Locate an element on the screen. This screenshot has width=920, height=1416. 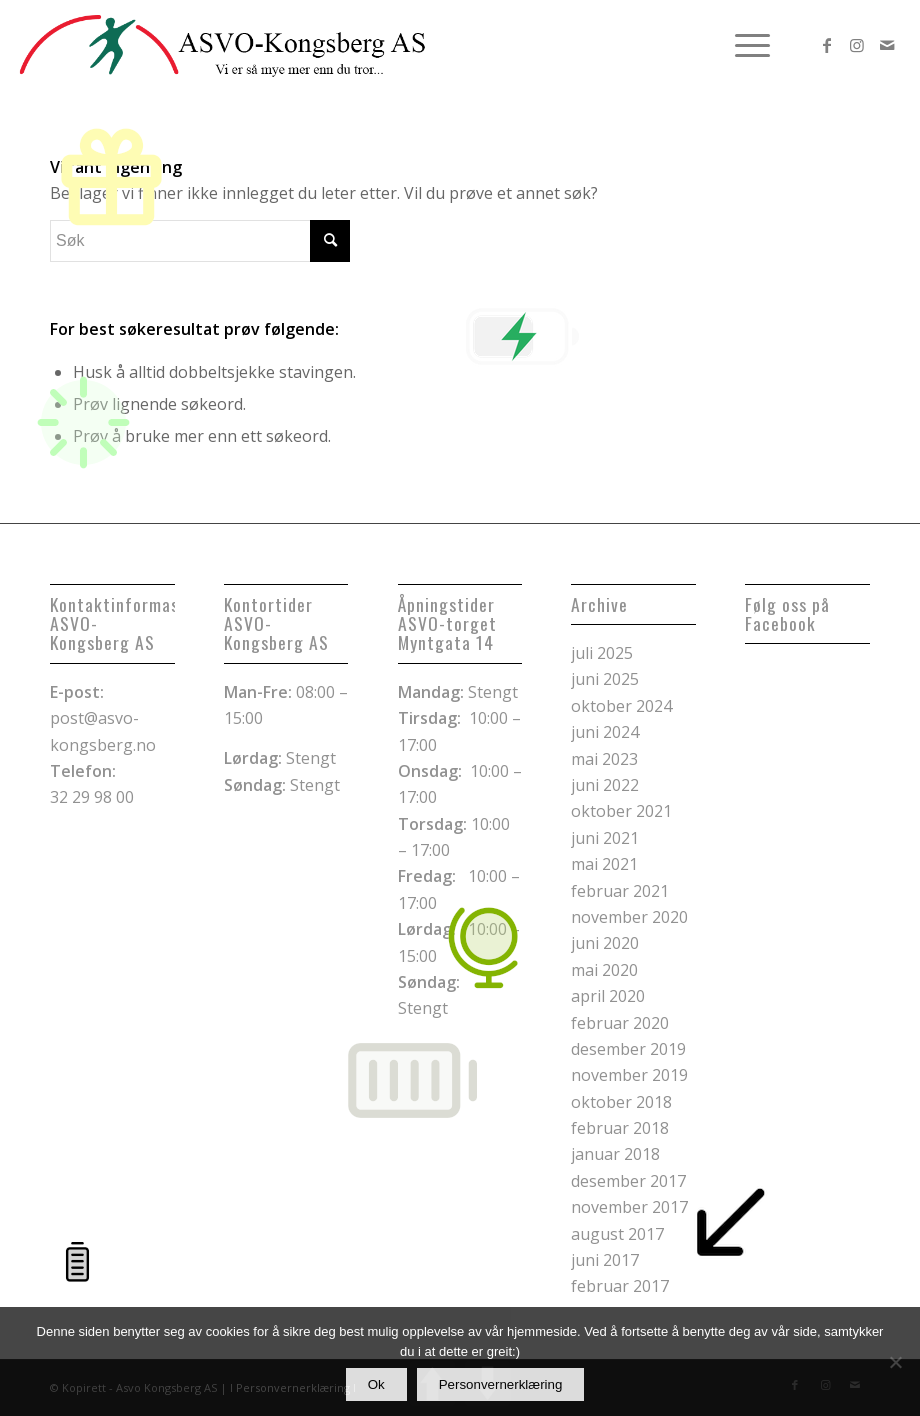
view or redeem a gift is located at coordinates (111, 182).